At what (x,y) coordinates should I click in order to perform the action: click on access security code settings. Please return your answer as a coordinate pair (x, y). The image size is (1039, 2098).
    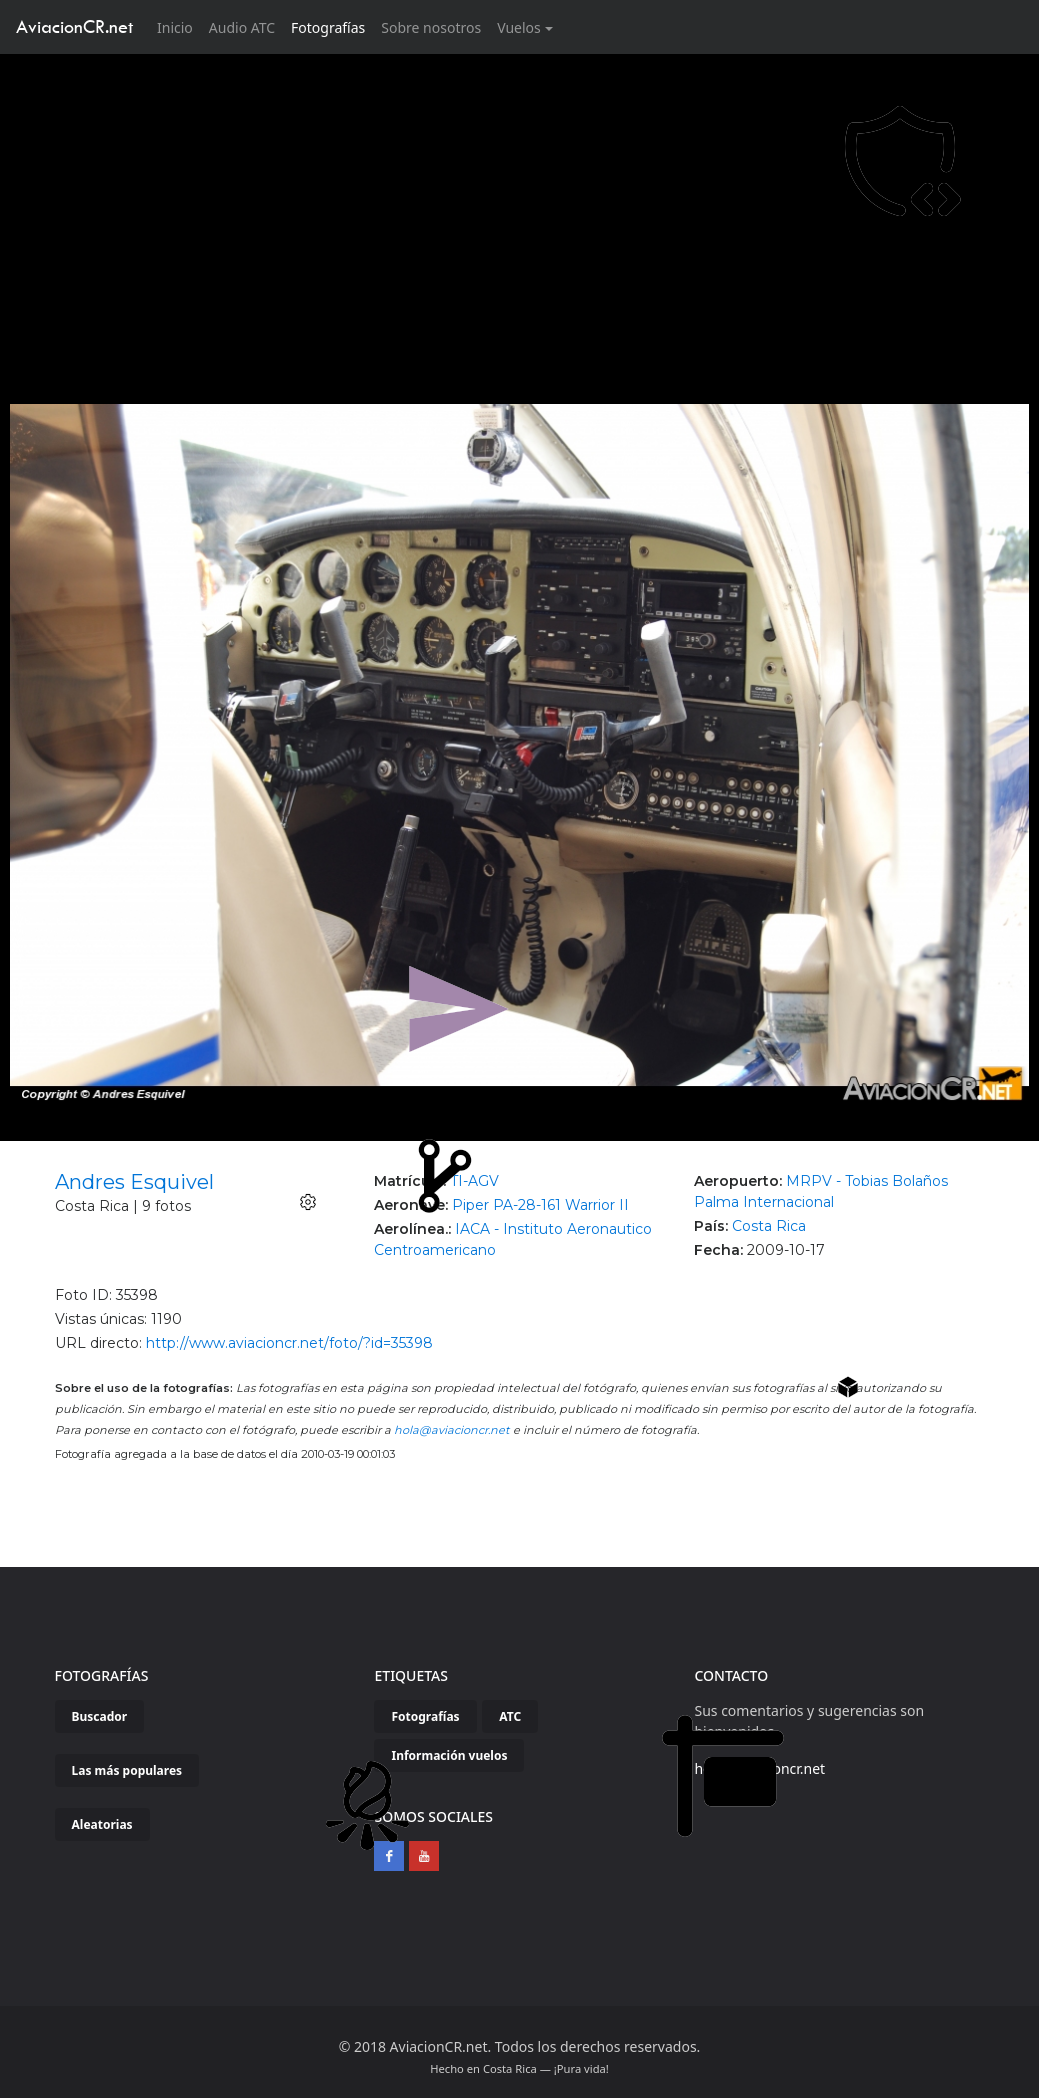
    Looking at the image, I should click on (900, 161).